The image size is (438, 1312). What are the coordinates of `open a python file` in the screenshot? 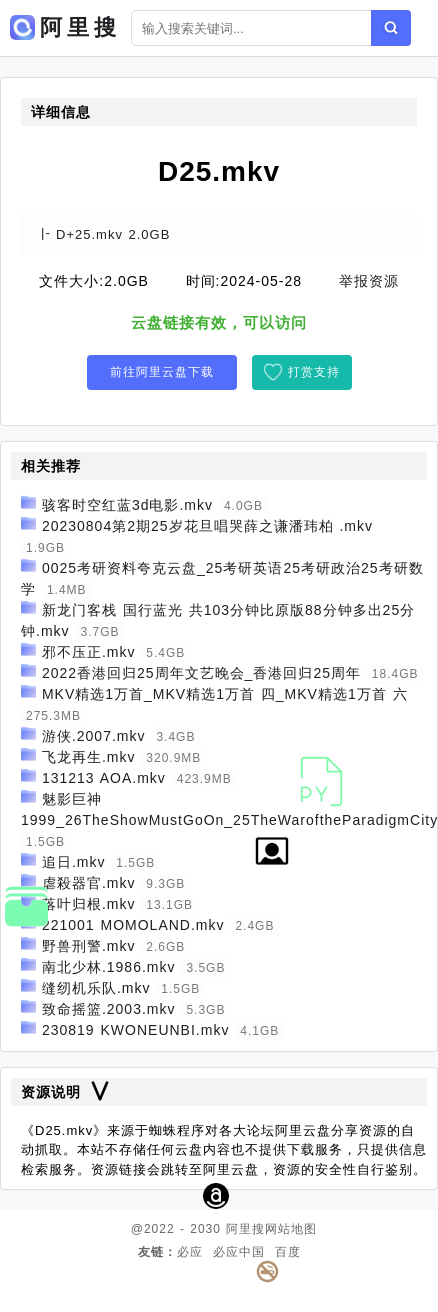 It's located at (321, 781).